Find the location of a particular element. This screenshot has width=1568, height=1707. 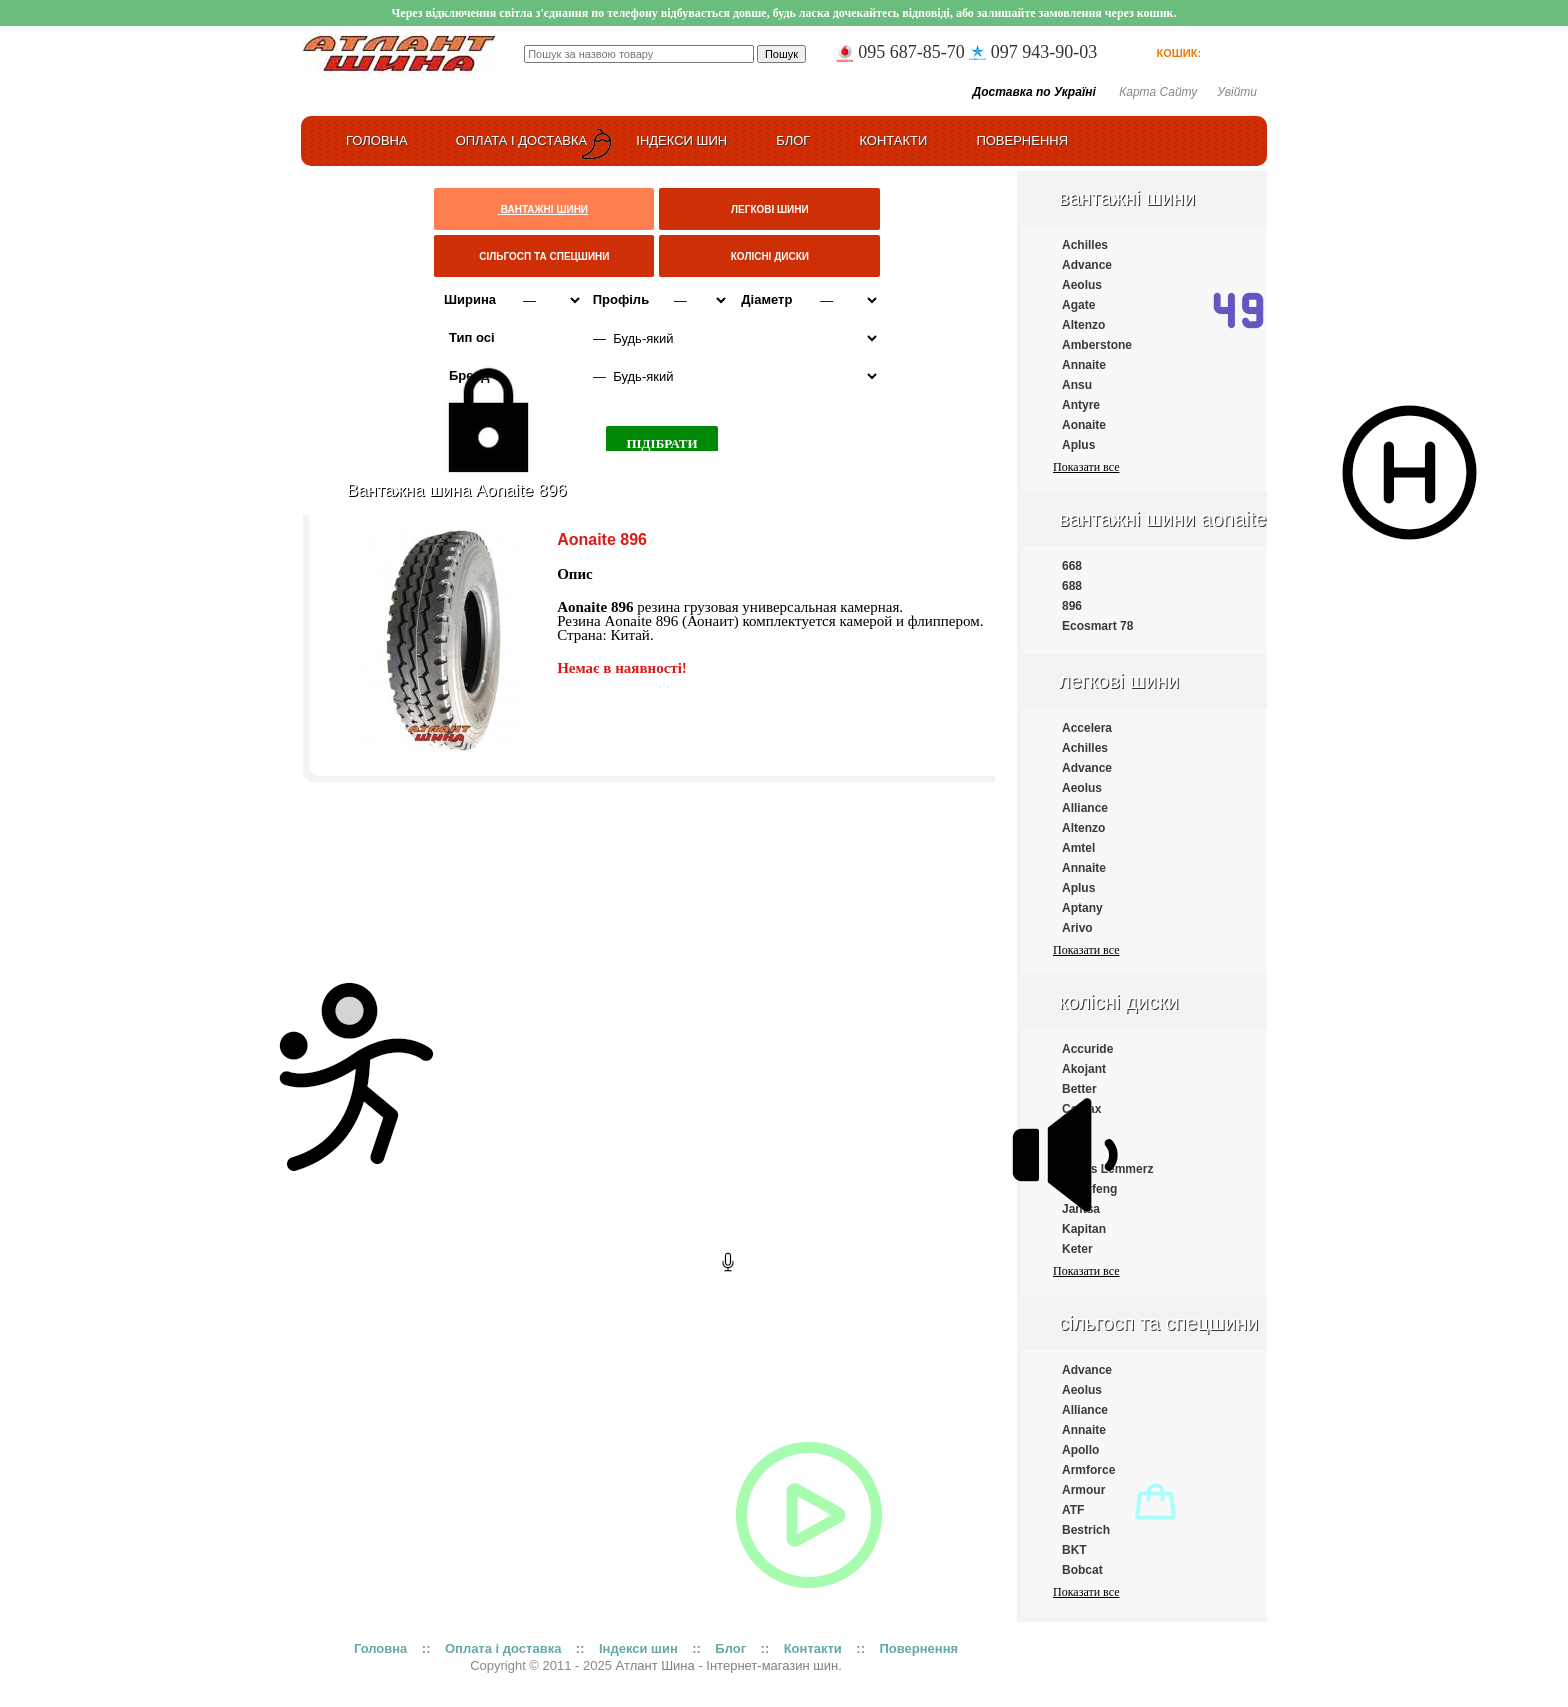

indicates item number 49 in a list or sequence is located at coordinates (1238, 310).